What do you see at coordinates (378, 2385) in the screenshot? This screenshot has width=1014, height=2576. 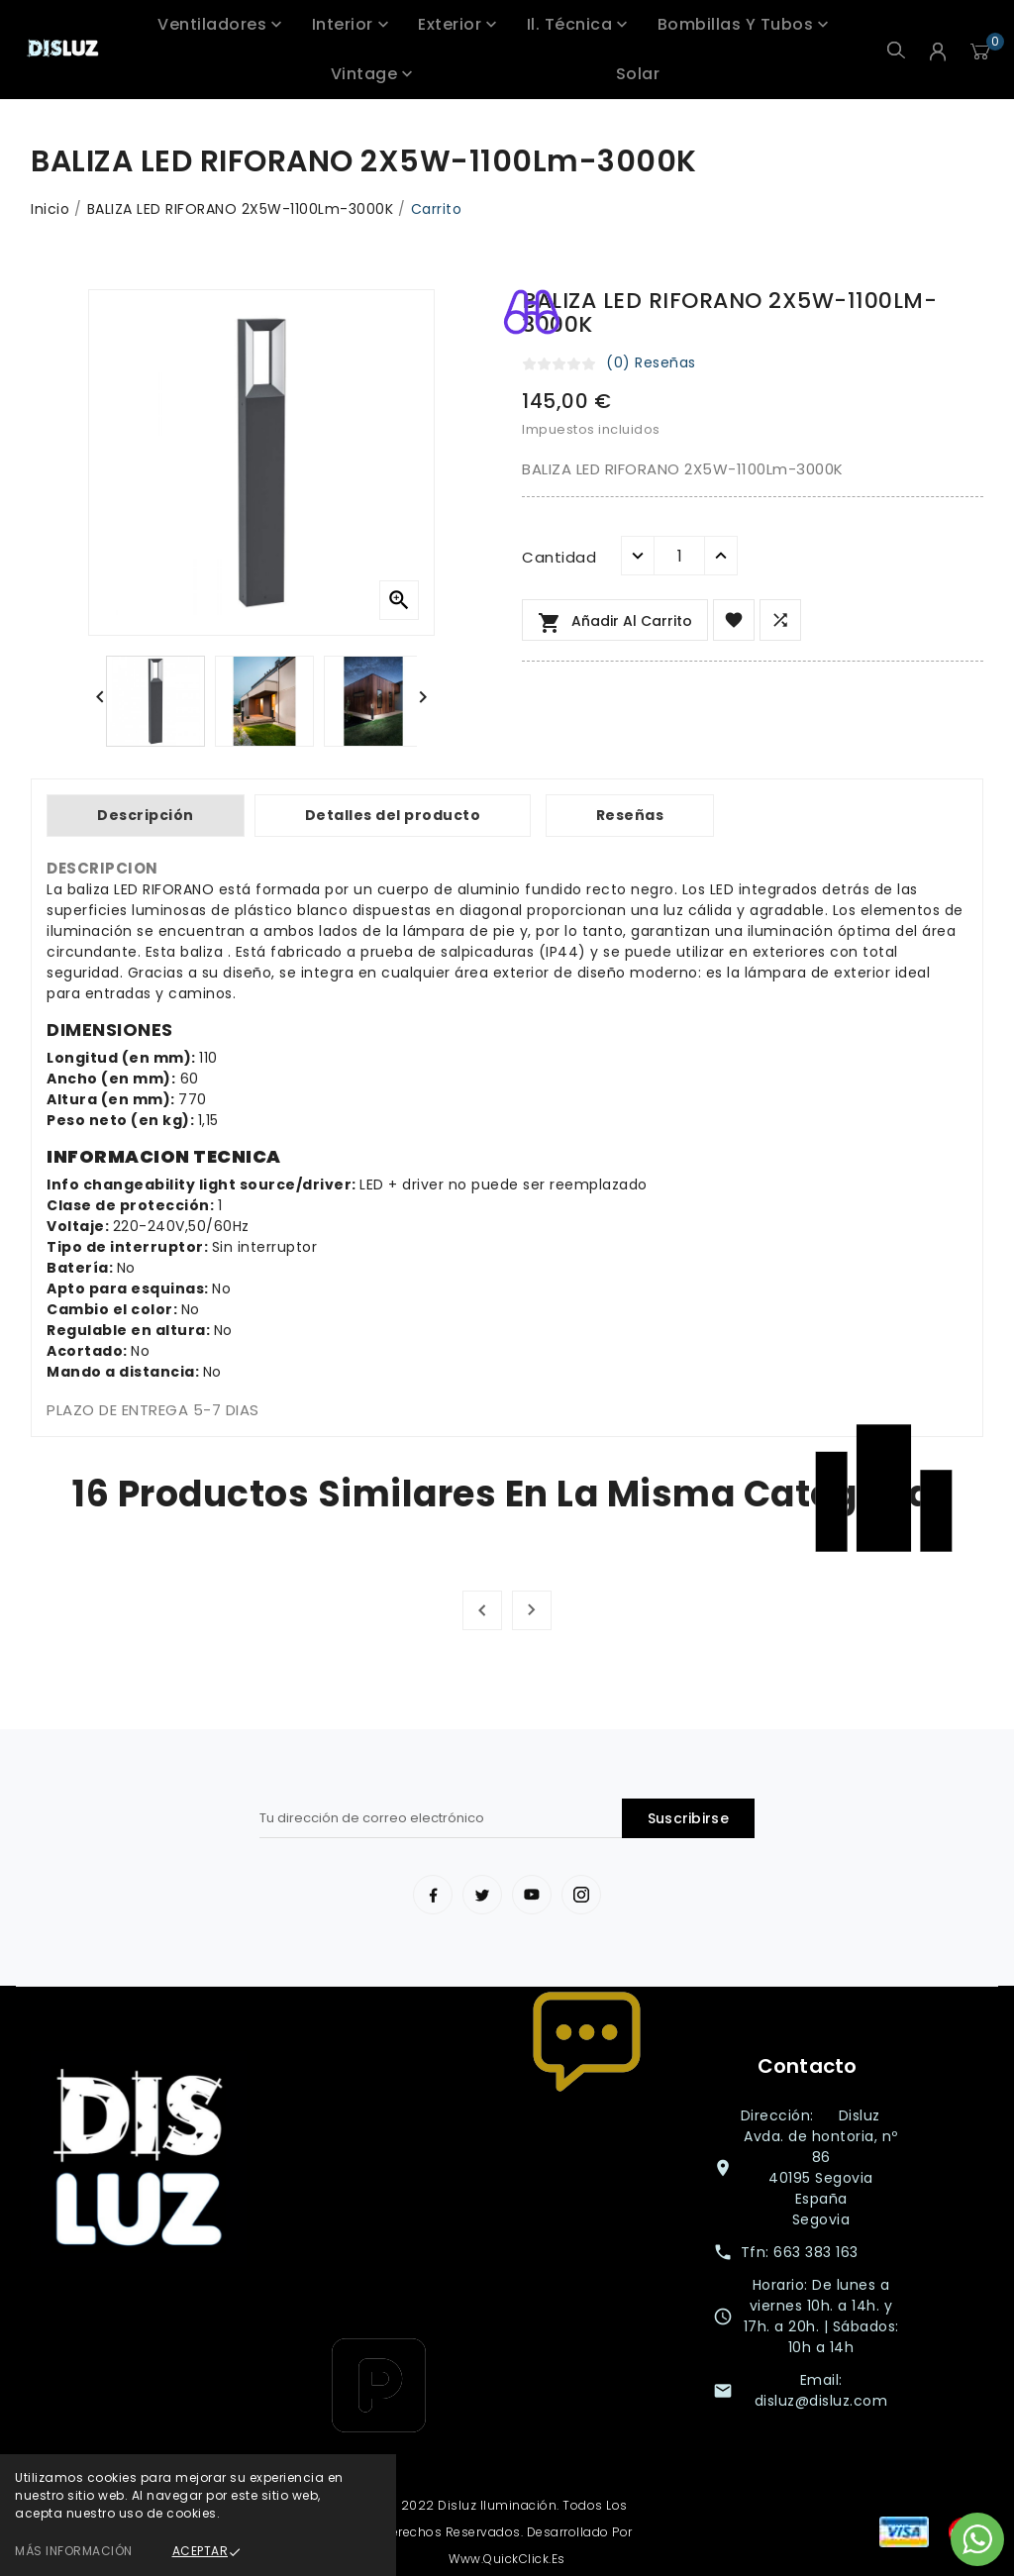 I see `find nearby parking locations` at bounding box center [378, 2385].